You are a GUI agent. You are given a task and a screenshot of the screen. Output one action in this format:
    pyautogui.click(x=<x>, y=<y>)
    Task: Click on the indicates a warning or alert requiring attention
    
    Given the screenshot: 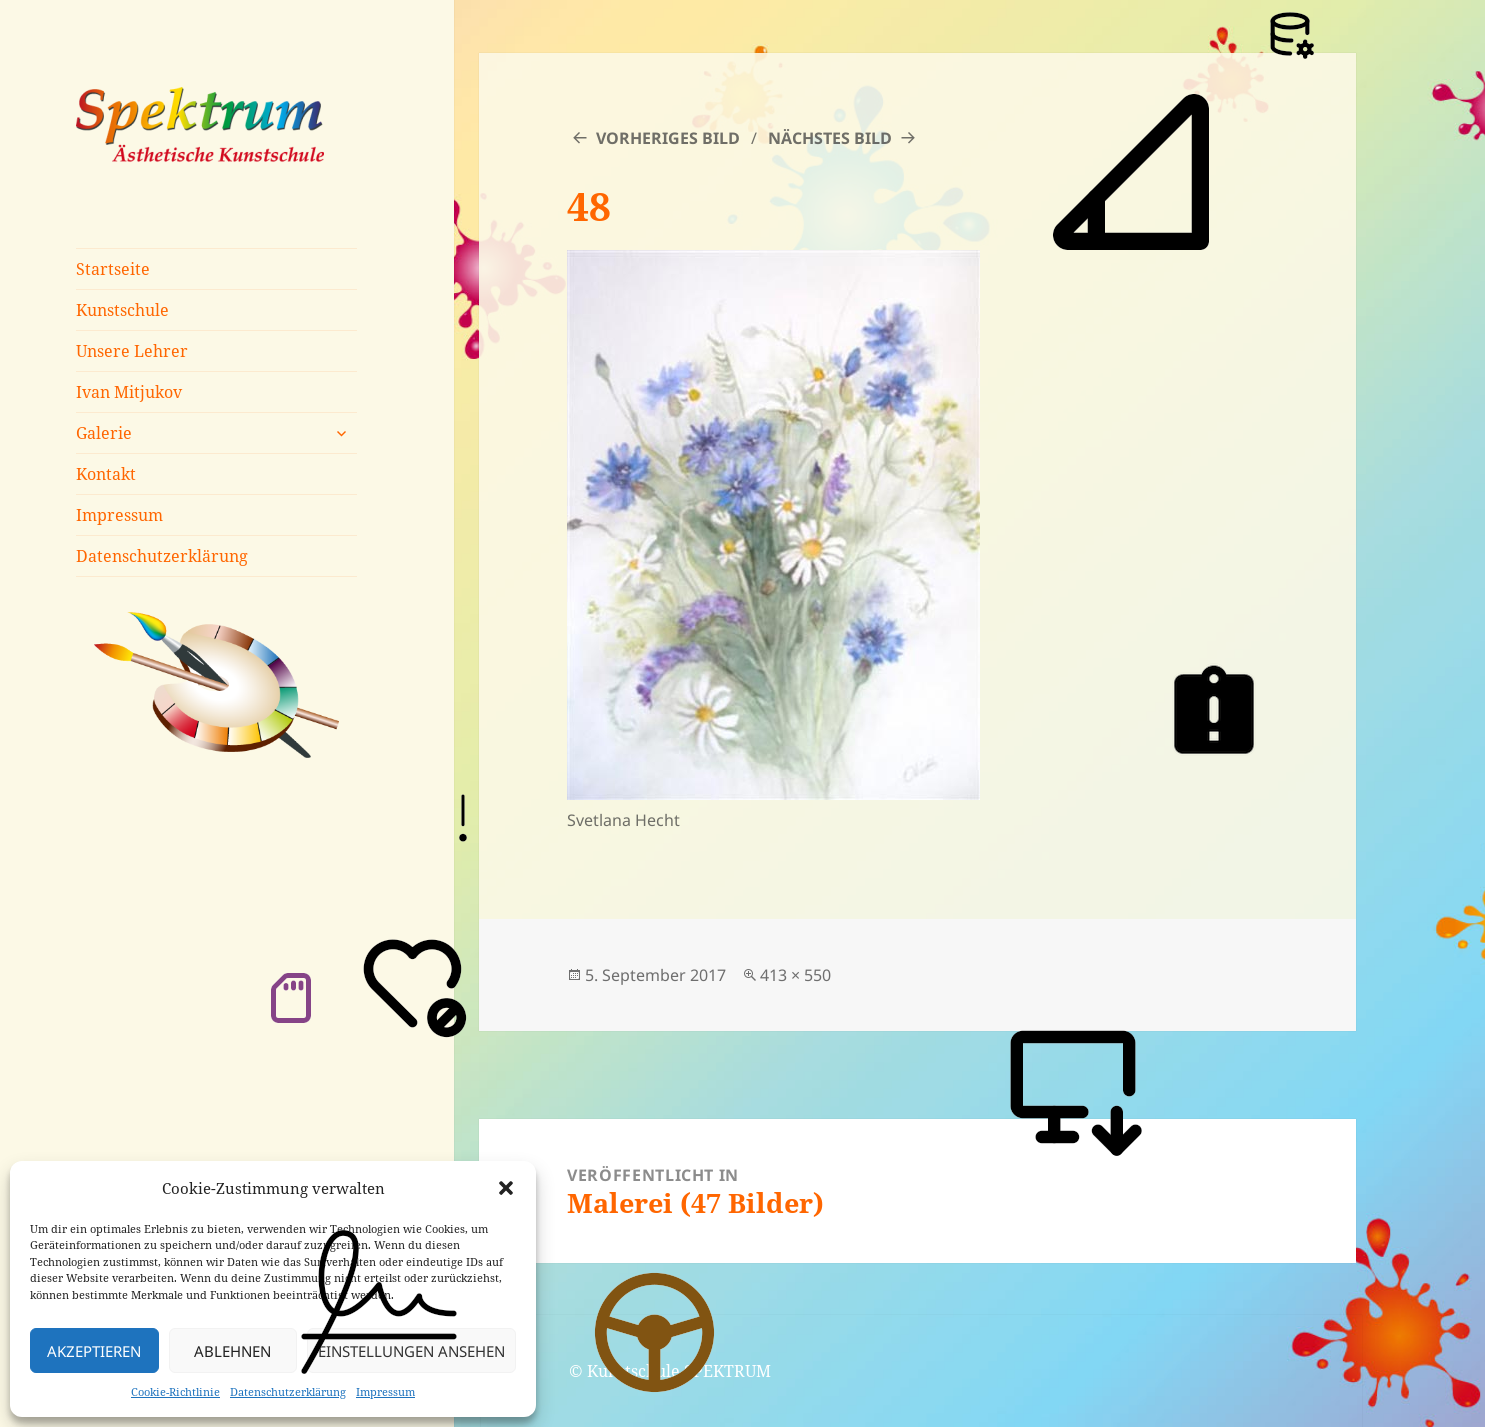 What is the action you would take?
    pyautogui.click(x=463, y=818)
    